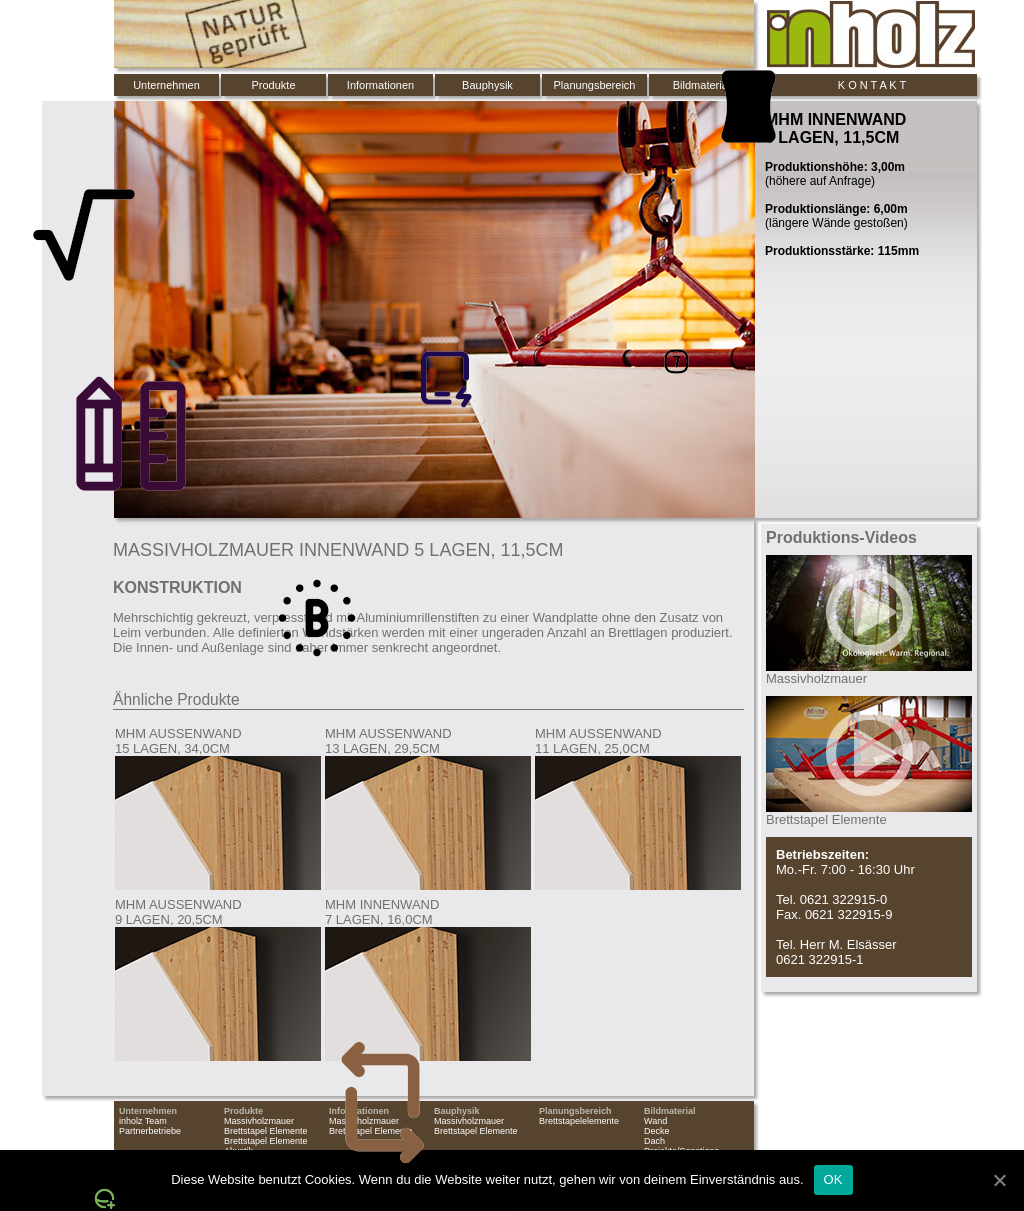  I want to click on access design or editing tools, so click(131, 436).